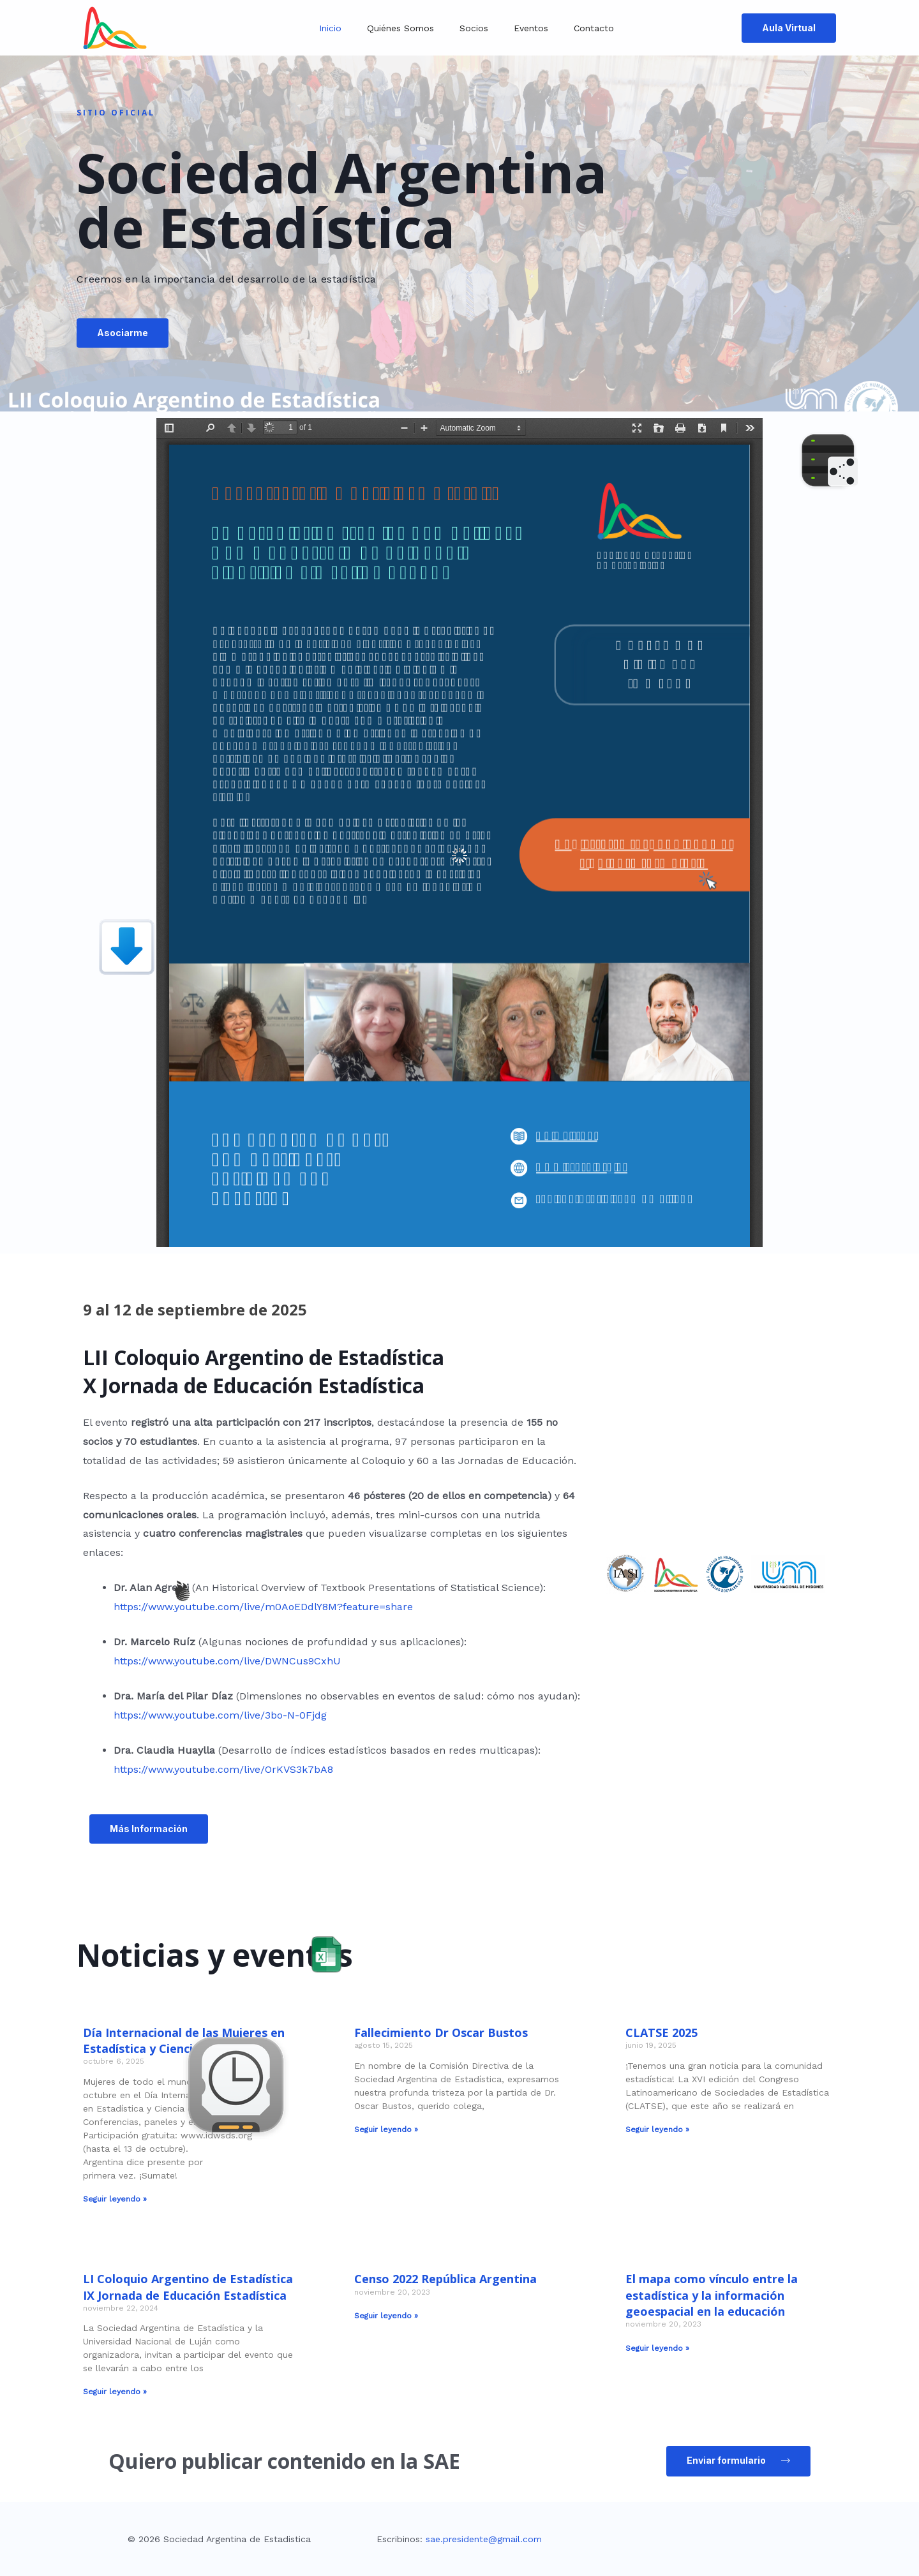  I want to click on open an excel spreadsheet file, so click(326, 1954).